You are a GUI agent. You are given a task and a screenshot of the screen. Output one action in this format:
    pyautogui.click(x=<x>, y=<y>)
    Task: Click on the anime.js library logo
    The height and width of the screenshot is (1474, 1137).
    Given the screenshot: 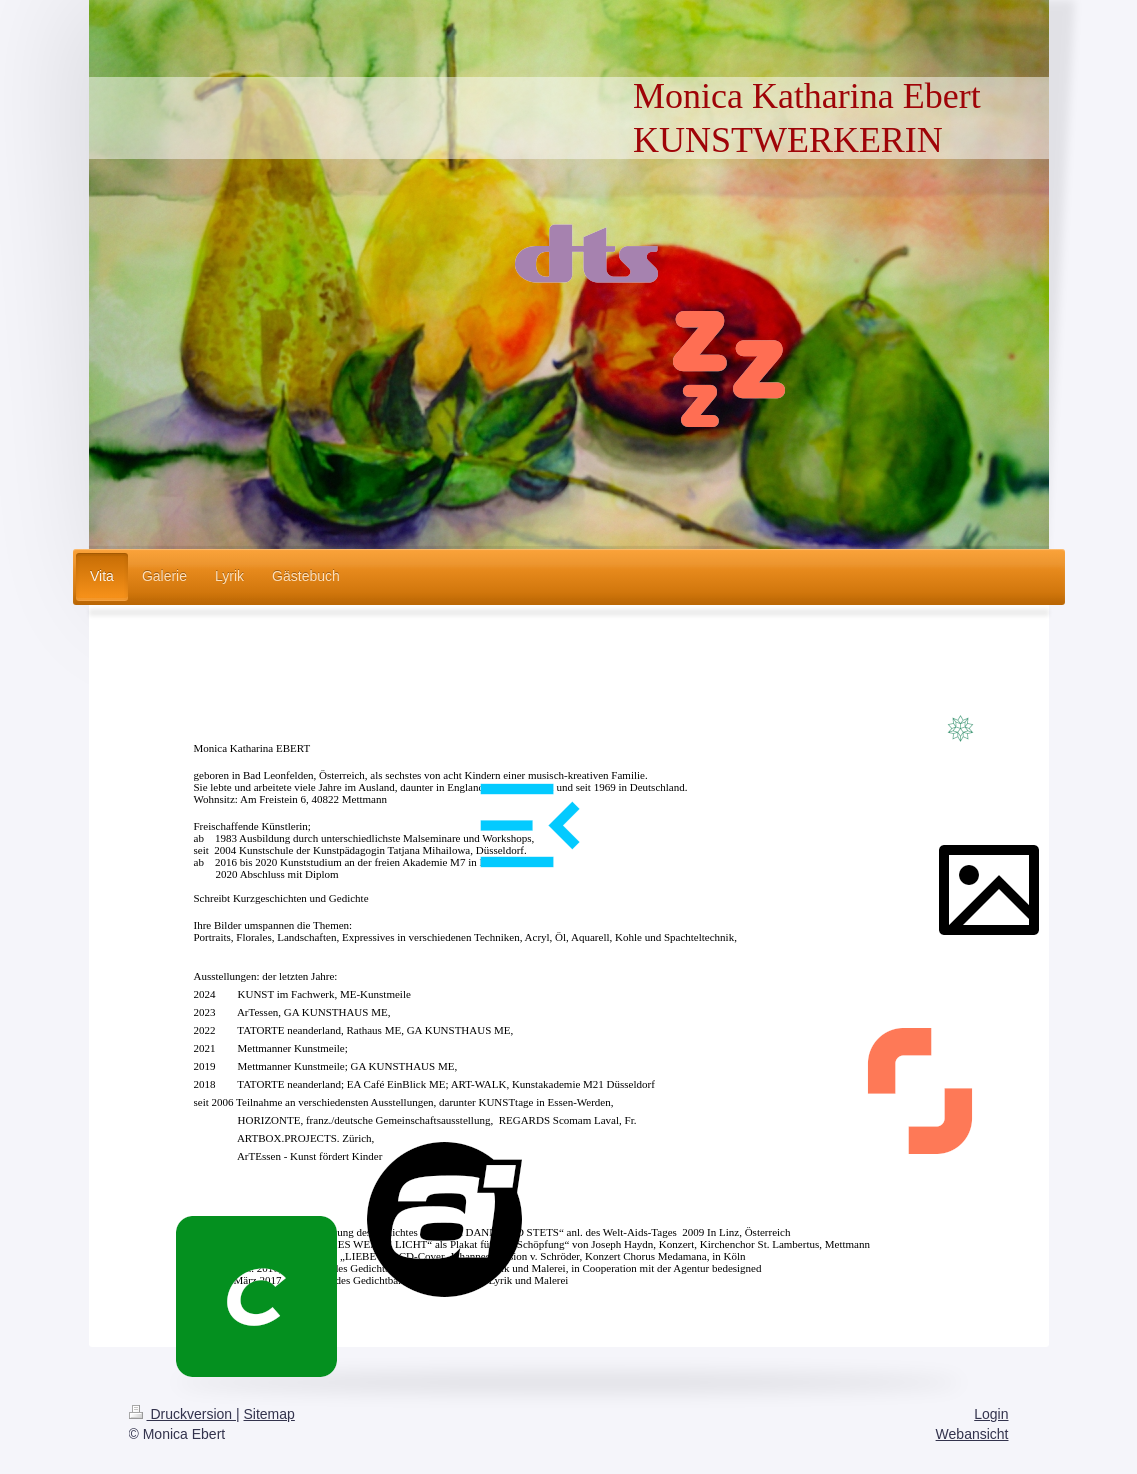 What is the action you would take?
    pyautogui.click(x=444, y=1219)
    